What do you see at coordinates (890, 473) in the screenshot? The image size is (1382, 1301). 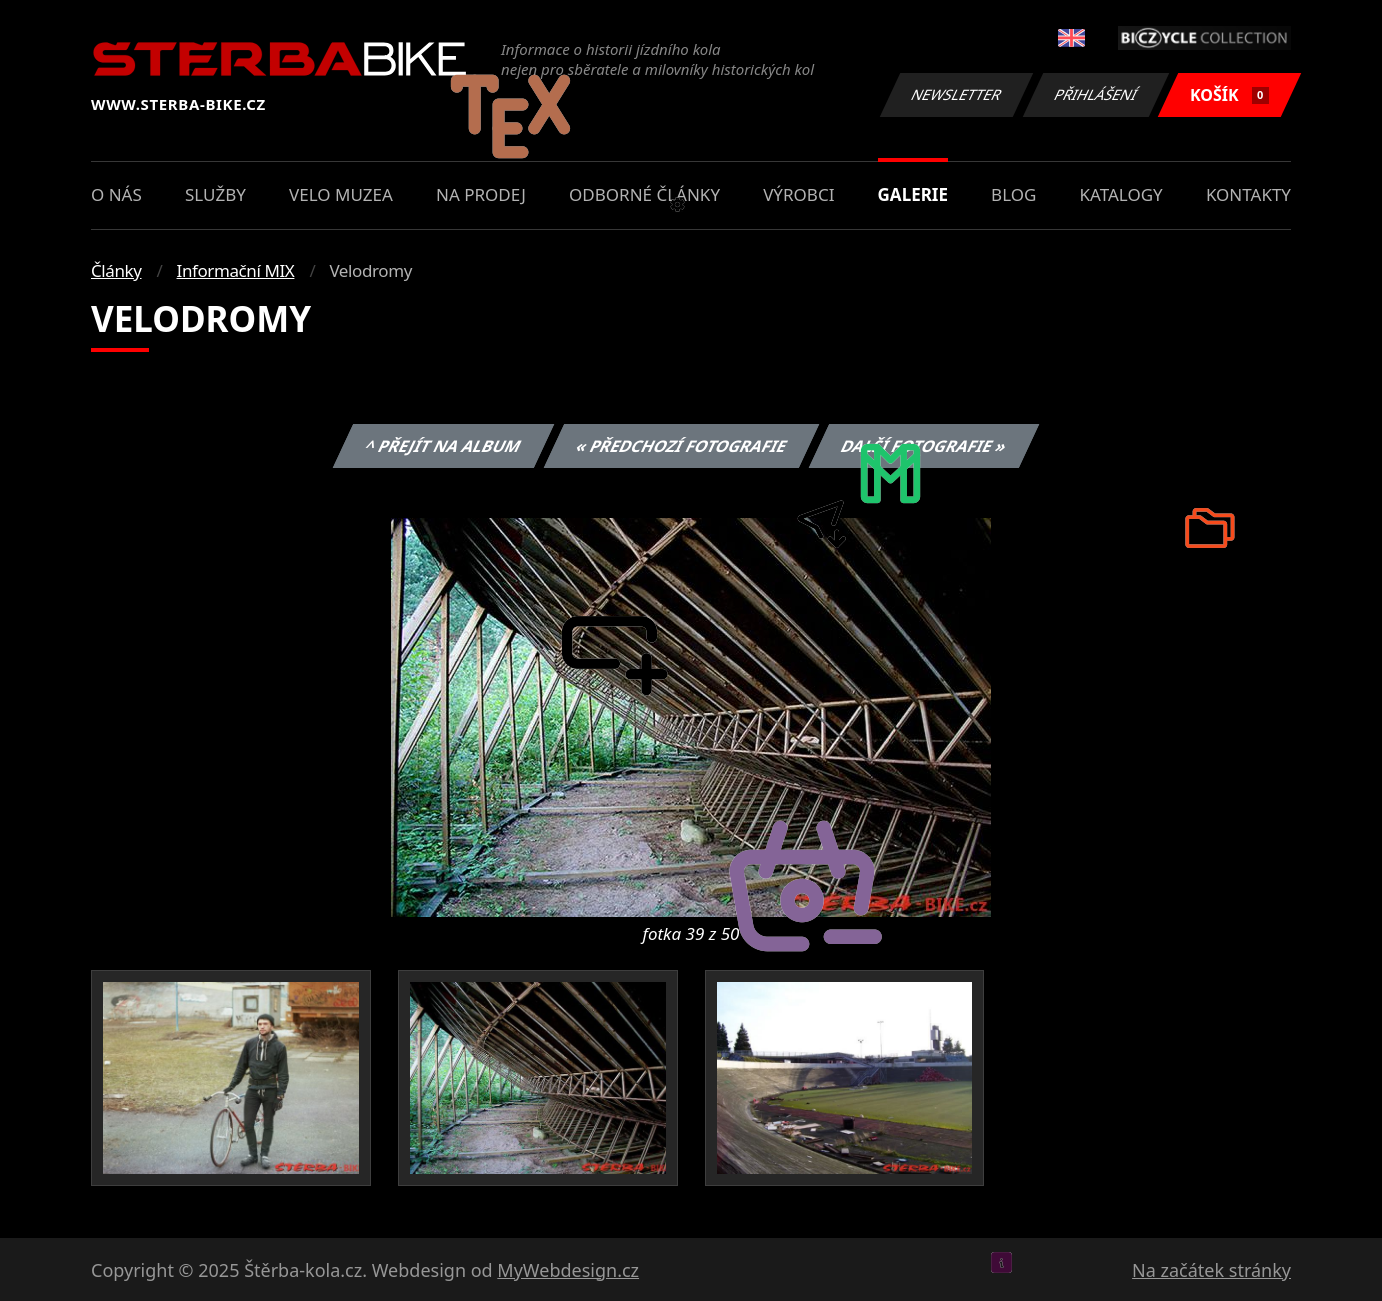 I see `open Gmail app` at bounding box center [890, 473].